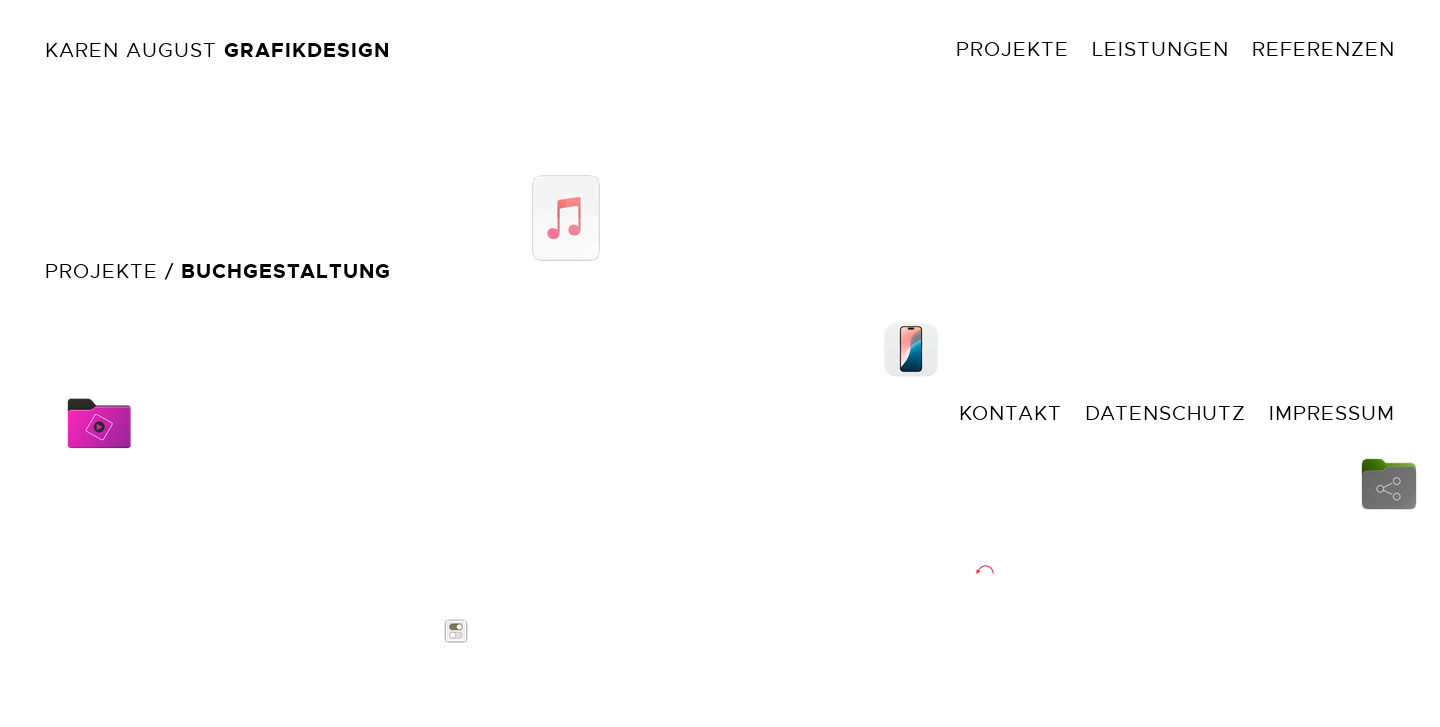  What do you see at coordinates (985, 569) in the screenshot?
I see `undo the last action` at bounding box center [985, 569].